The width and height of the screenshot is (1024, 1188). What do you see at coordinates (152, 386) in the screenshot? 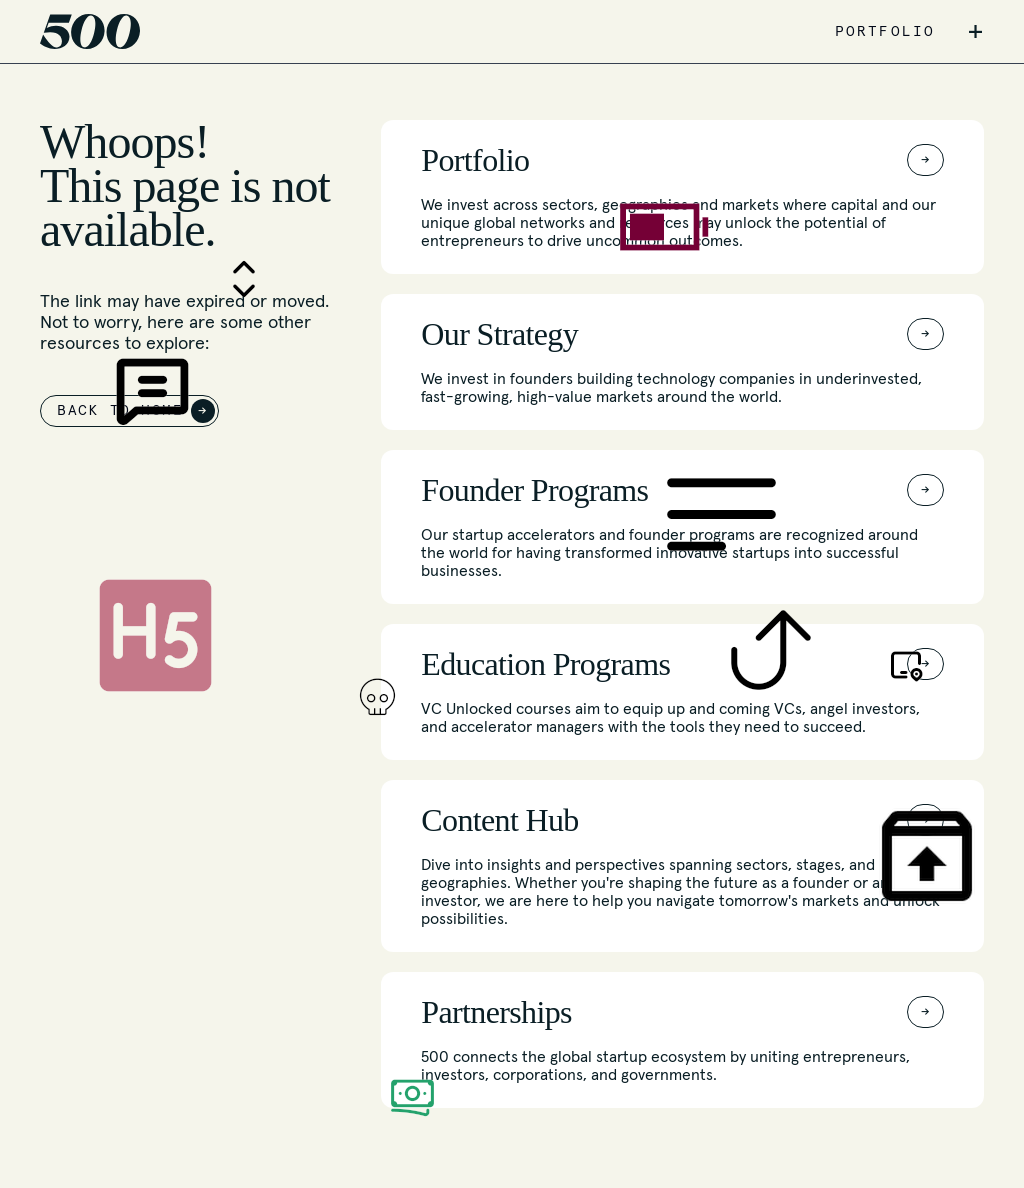
I see `open chat or messaging` at bounding box center [152, 386].